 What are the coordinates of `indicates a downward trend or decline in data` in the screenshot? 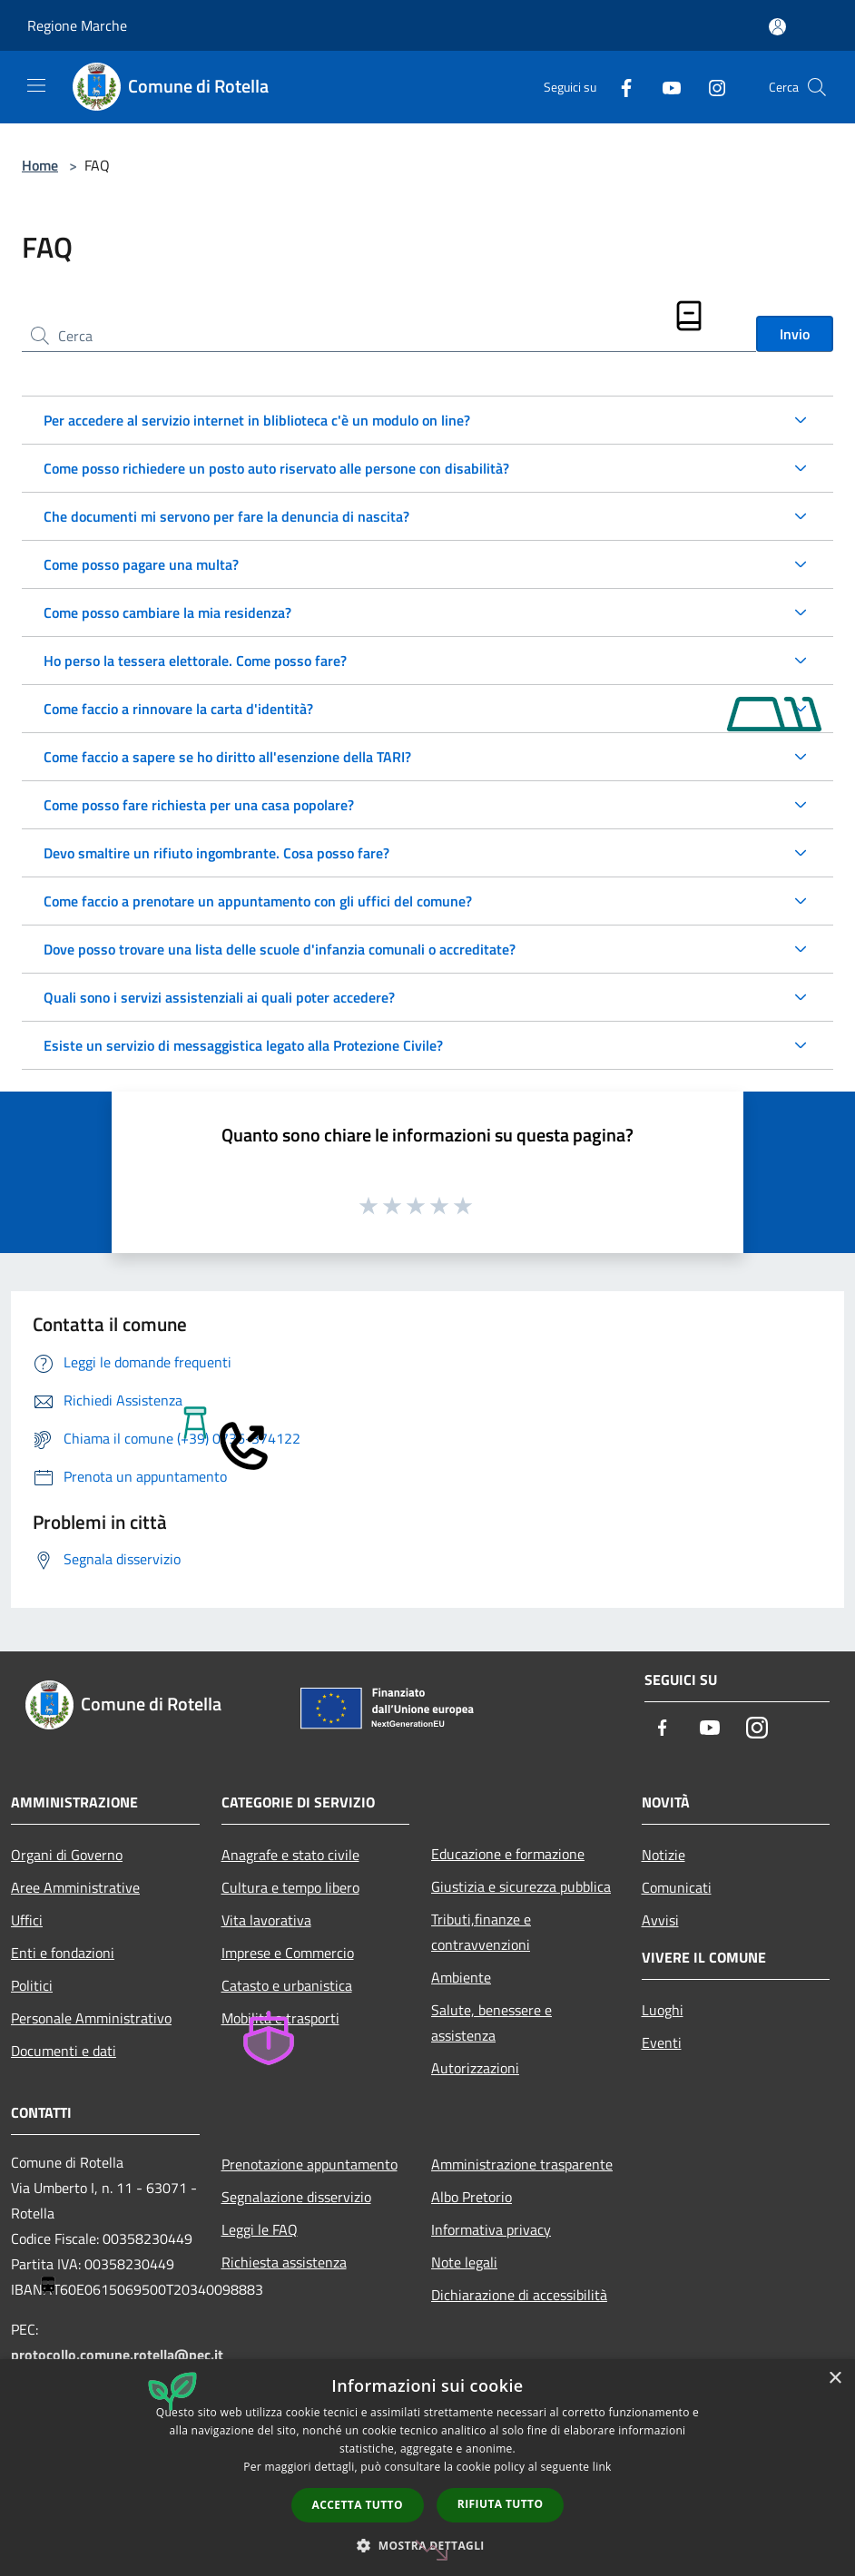 It's located at (431, 2550).